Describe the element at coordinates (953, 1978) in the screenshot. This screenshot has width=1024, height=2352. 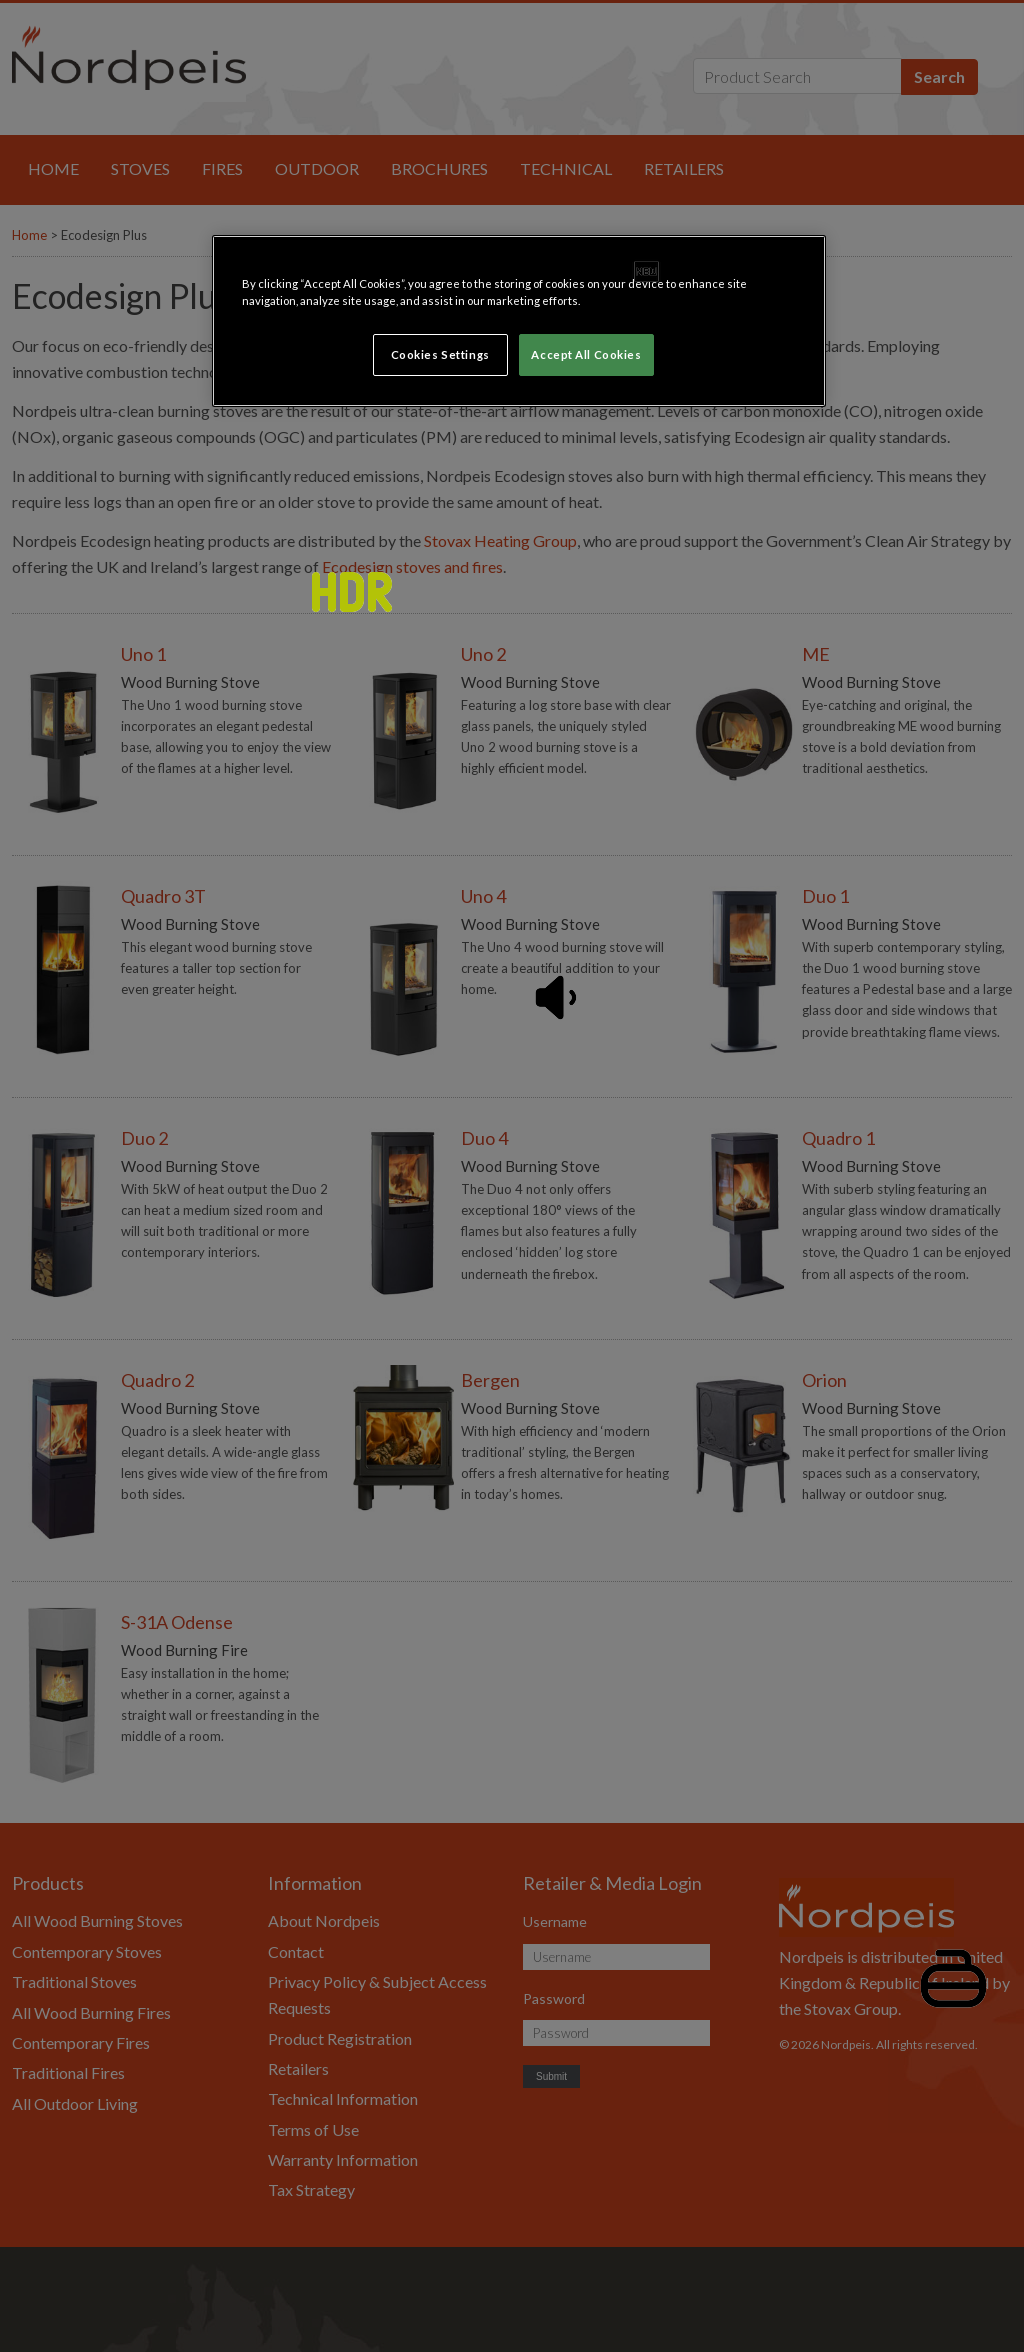
I see `access curling sport content or scores` at that location.